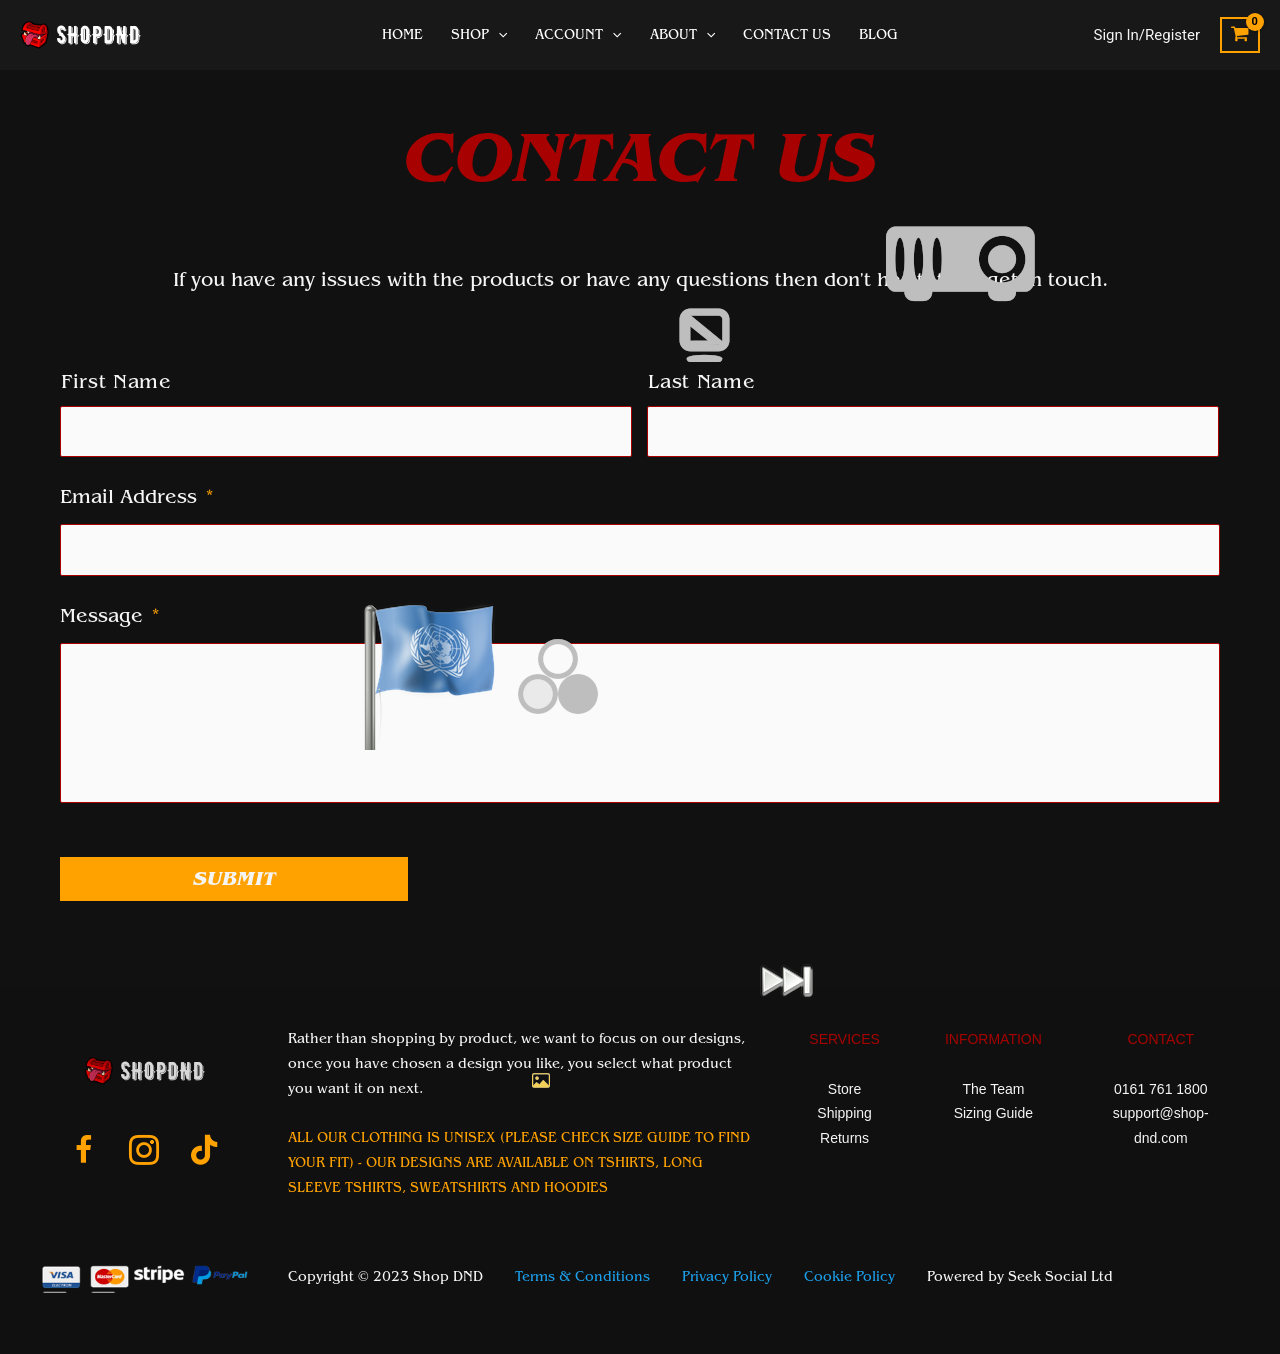 The image size is (1280, 1354). Describe the element at coordinates (541, 1081) in the screenshot. I see `open photo viewer application` at that location.